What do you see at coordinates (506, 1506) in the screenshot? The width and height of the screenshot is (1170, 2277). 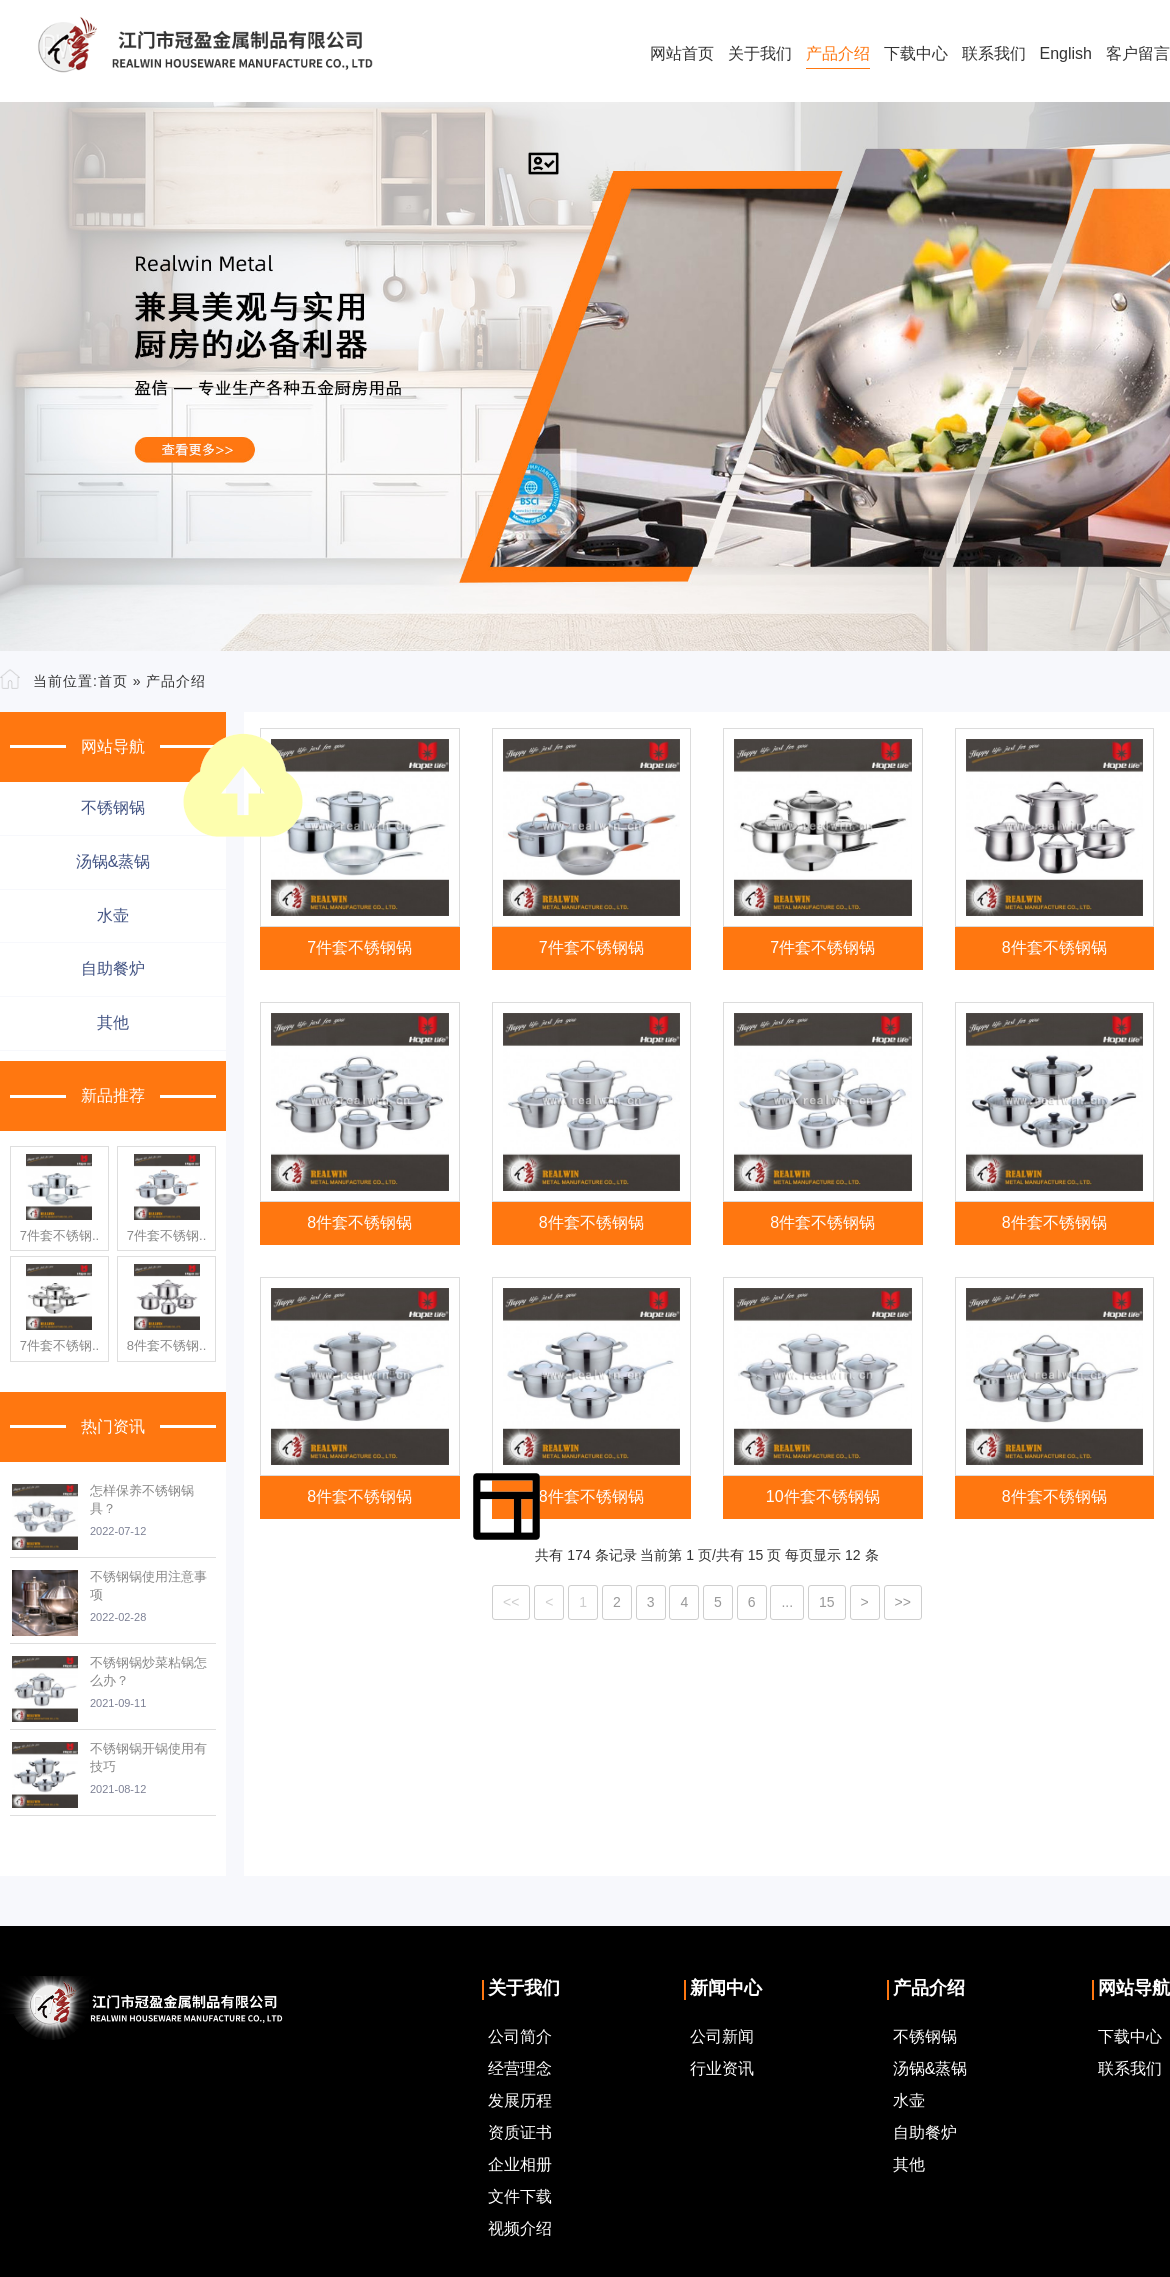 I see `change page layout options` at bounding box center [506, 1506].